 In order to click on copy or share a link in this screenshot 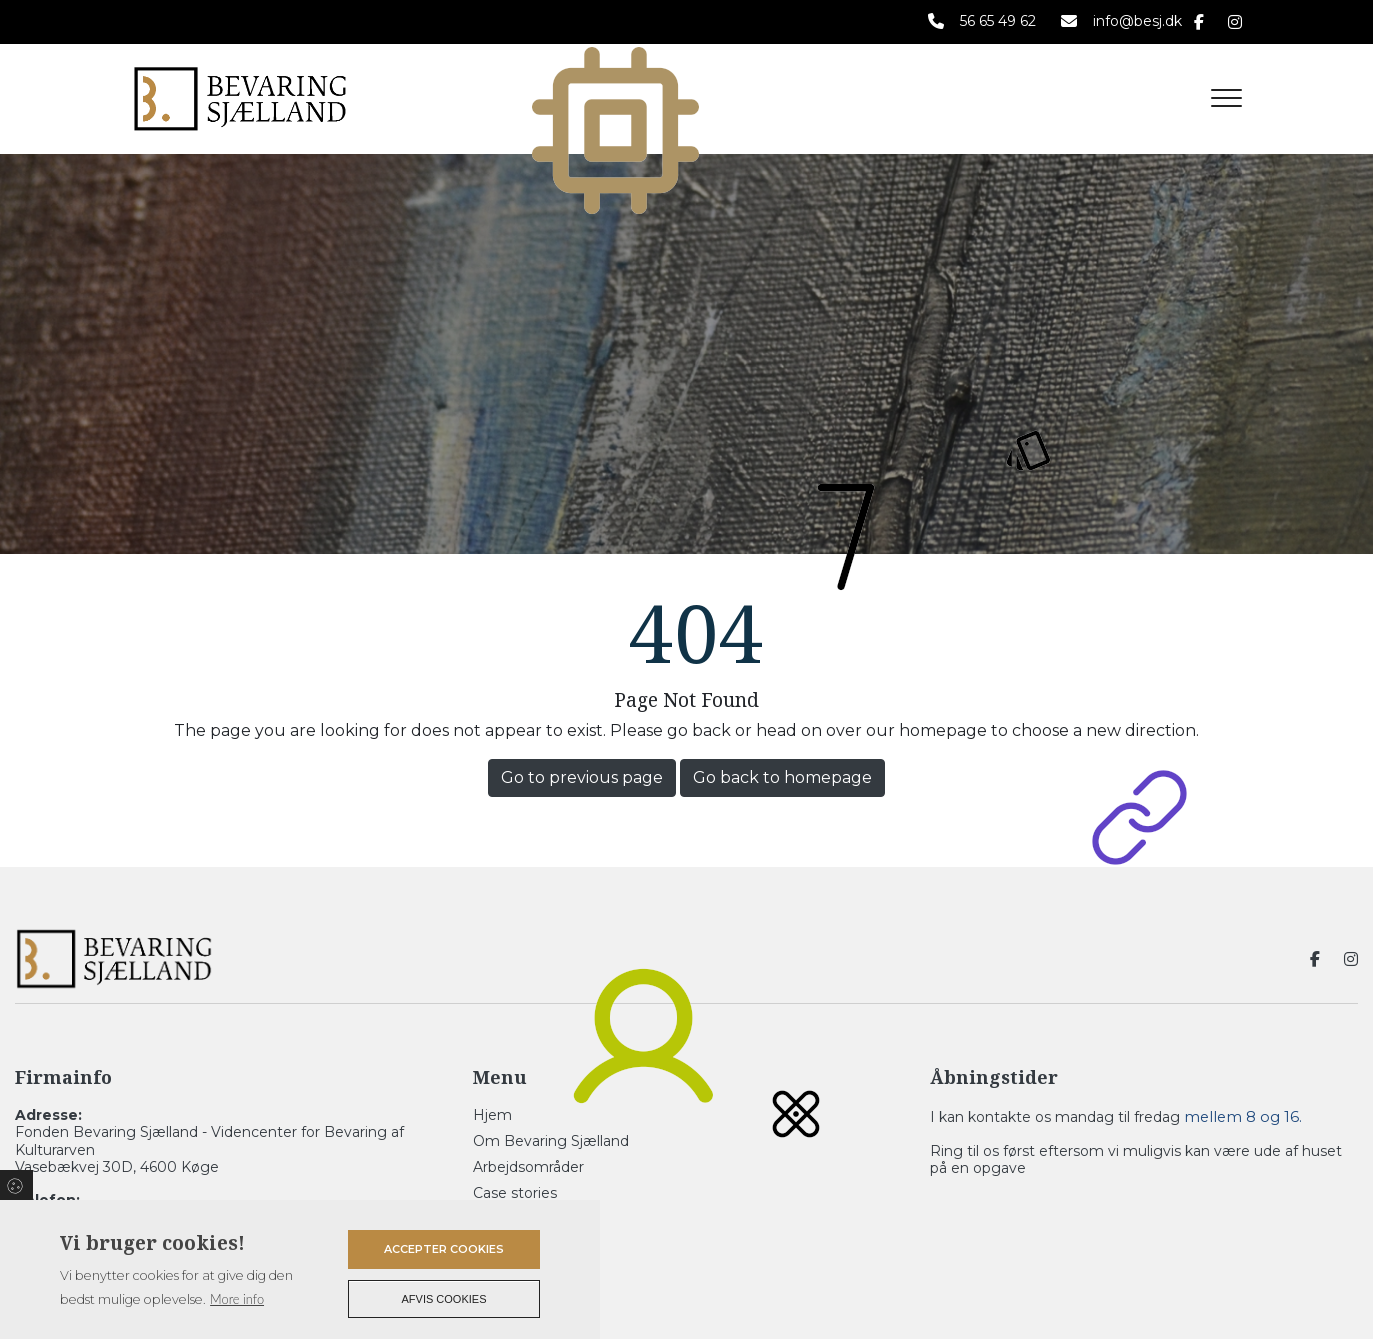, I will do `click(1139, 817)`.